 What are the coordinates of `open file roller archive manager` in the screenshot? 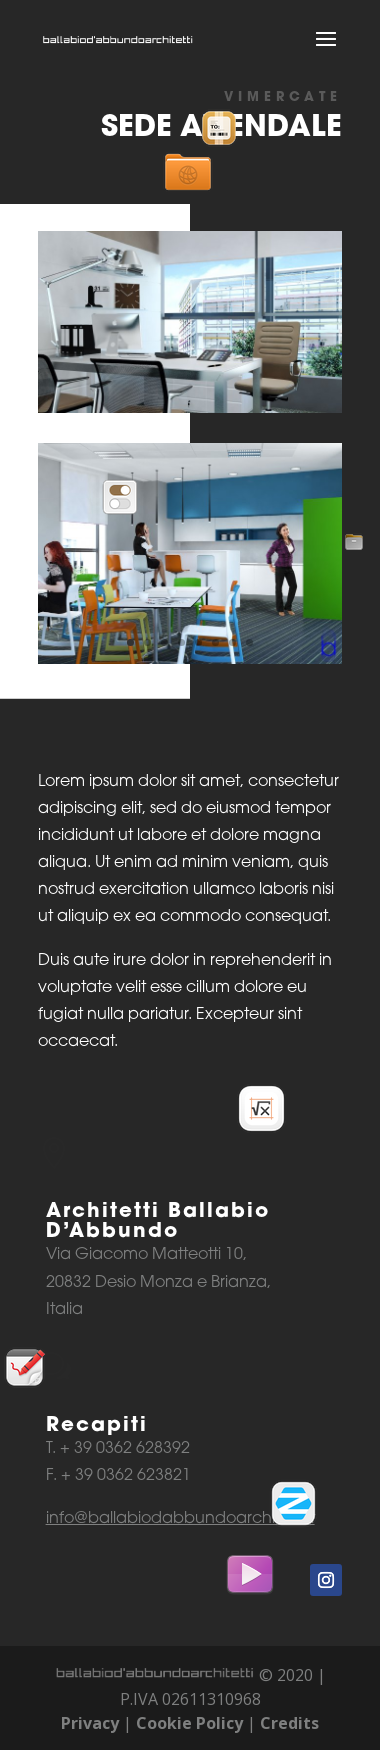 It's located at (219, 128).